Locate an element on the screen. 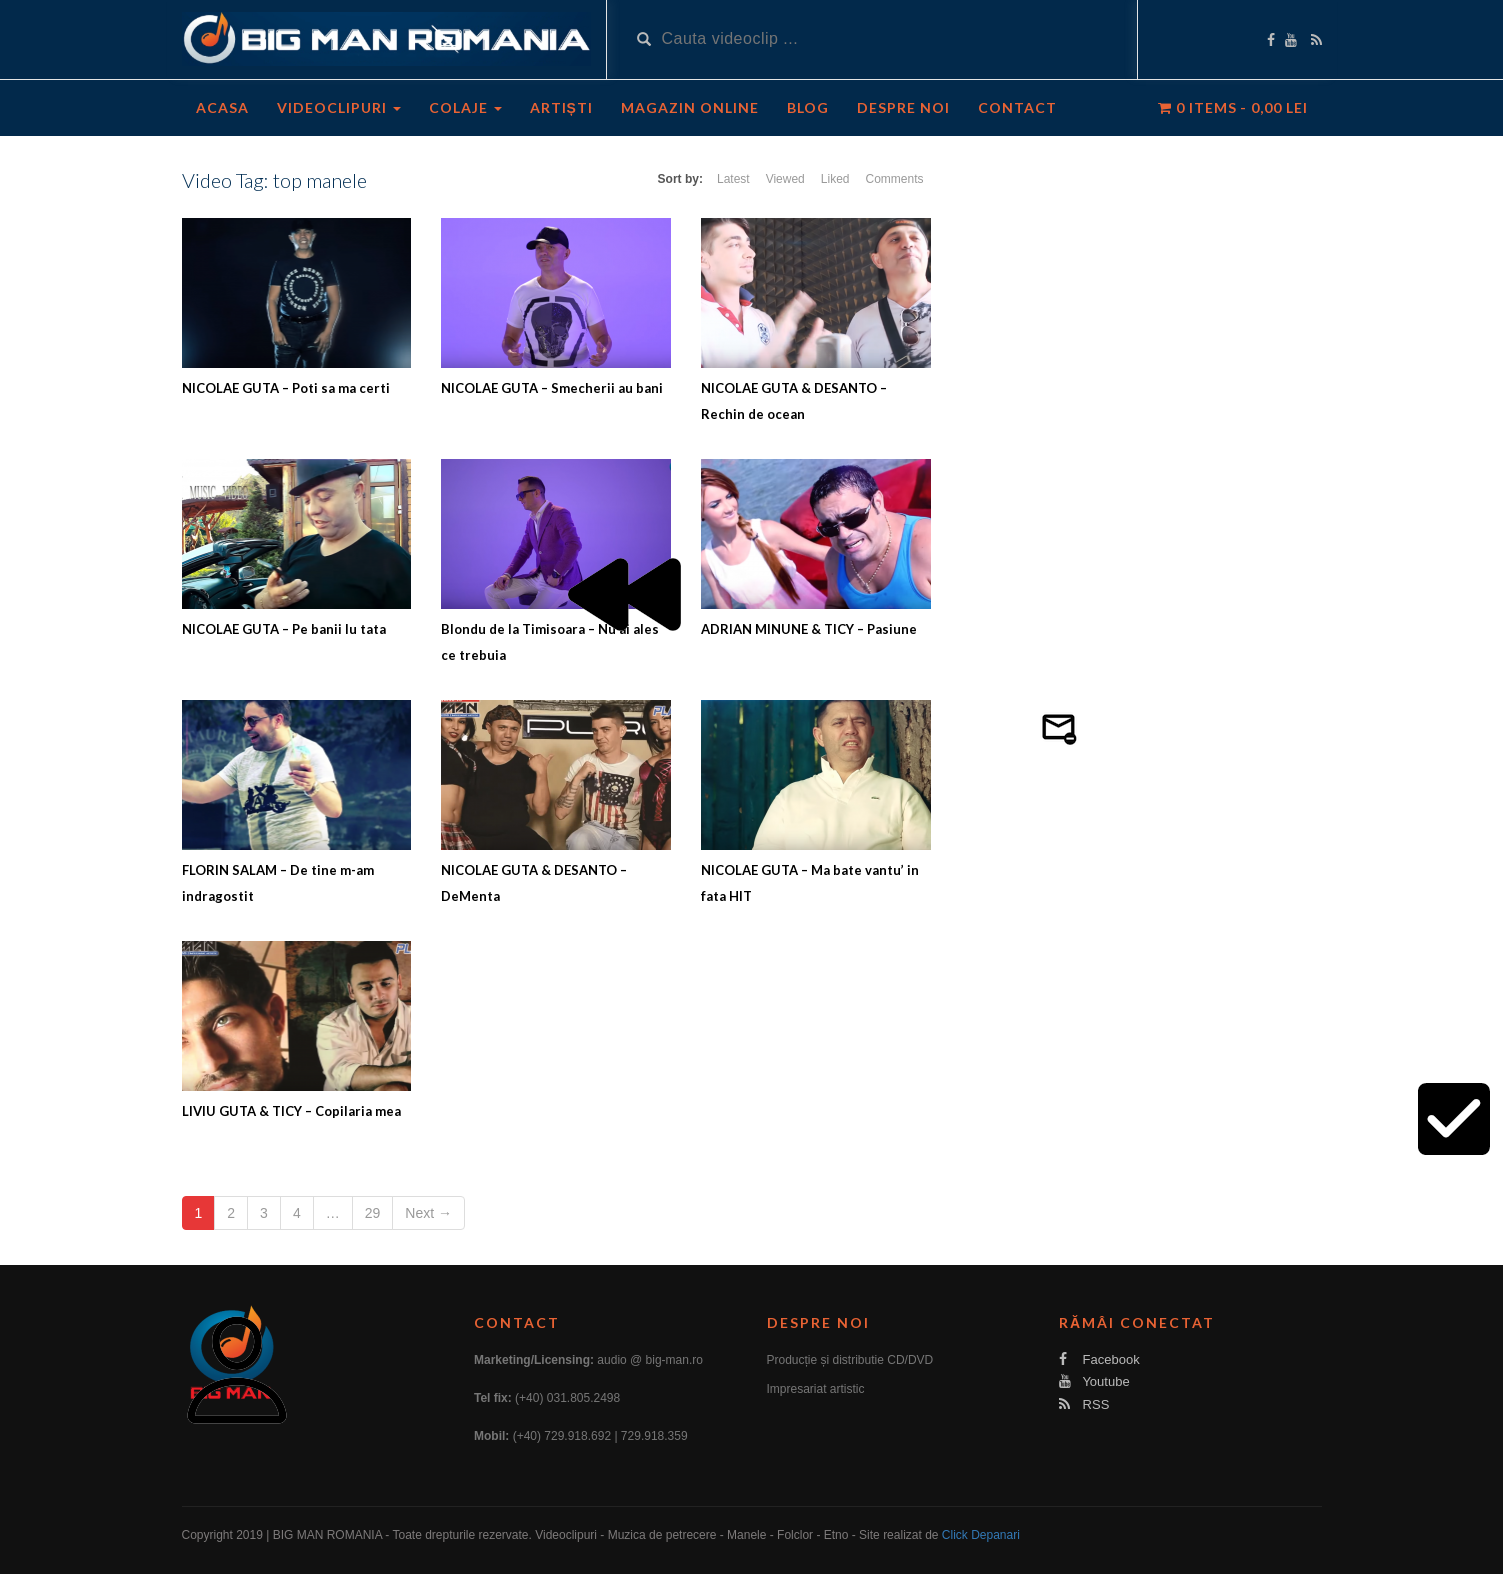 This screenshot has width=1503, height=1574. rewind media playback is located at coordinates (628, 594).